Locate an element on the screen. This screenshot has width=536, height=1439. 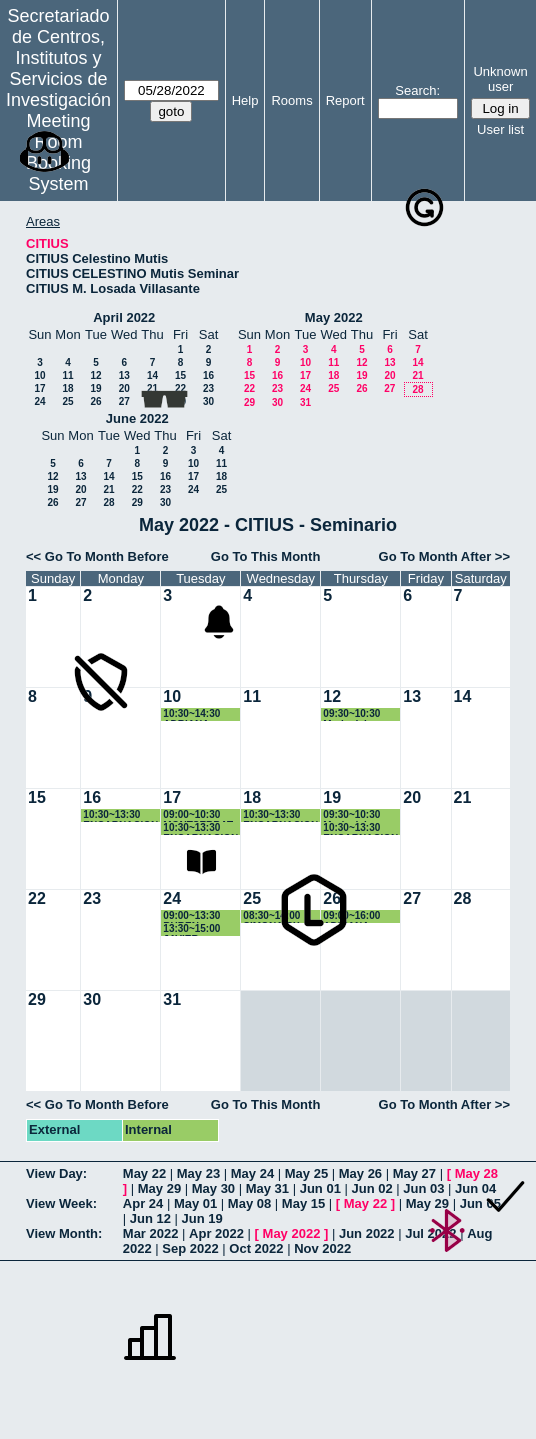
indicates a "large" size option is located at coordinates (314, 910).